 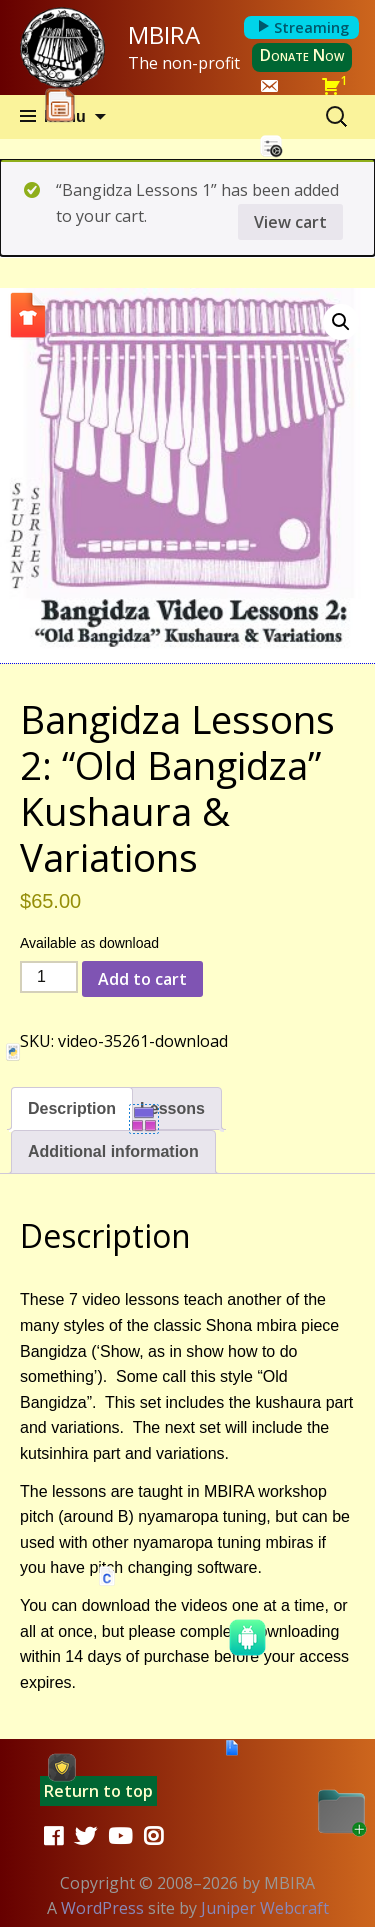 I want to click on a theme or appearance customization file, so click(x=28, y=316).